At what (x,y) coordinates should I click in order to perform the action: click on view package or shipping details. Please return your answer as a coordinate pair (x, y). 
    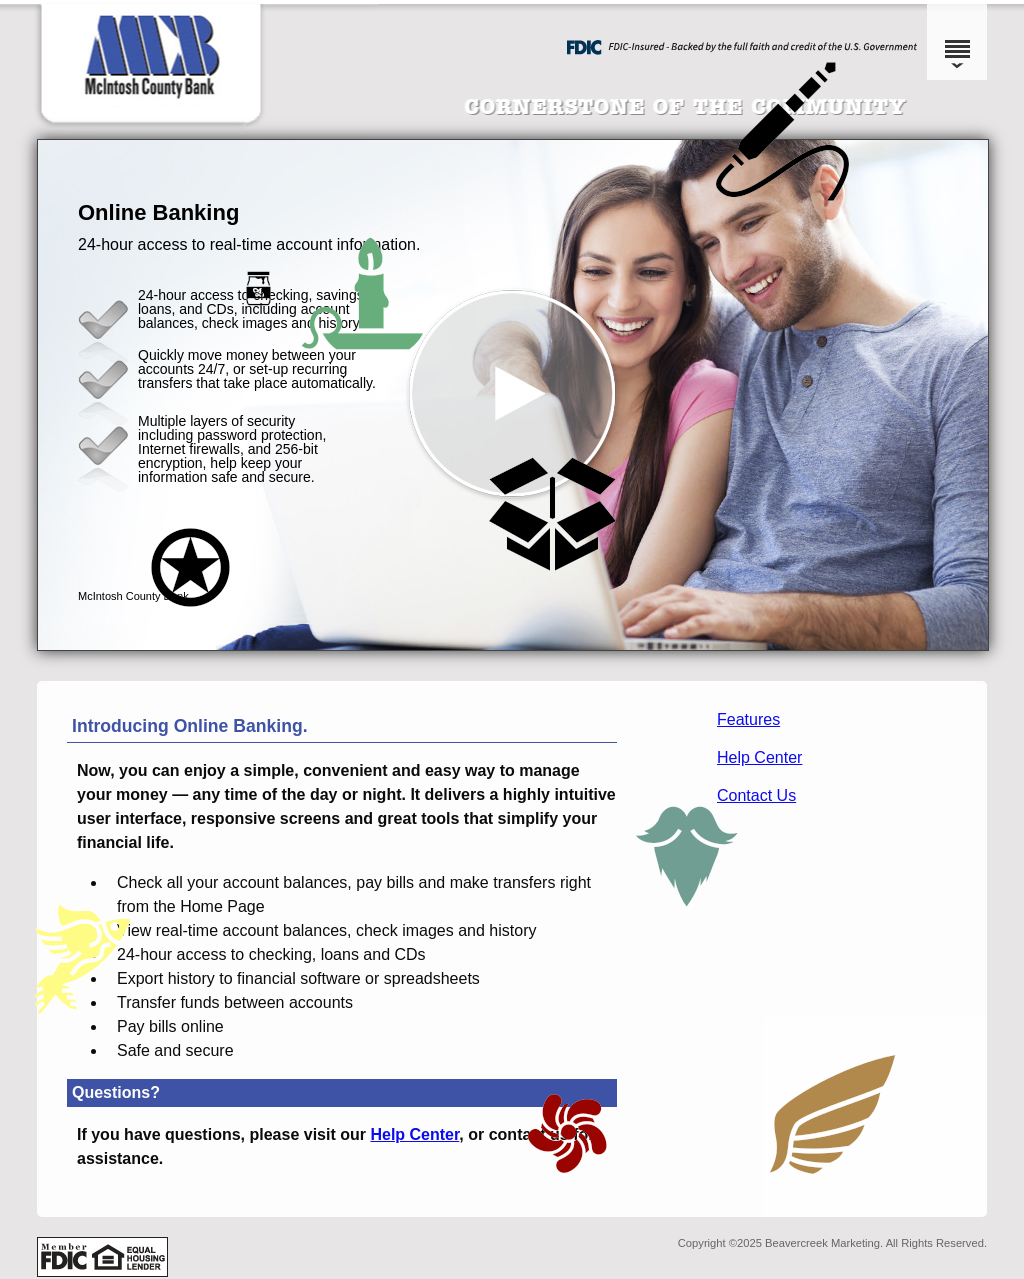
    Looking at the image, I should click on (552, 514).